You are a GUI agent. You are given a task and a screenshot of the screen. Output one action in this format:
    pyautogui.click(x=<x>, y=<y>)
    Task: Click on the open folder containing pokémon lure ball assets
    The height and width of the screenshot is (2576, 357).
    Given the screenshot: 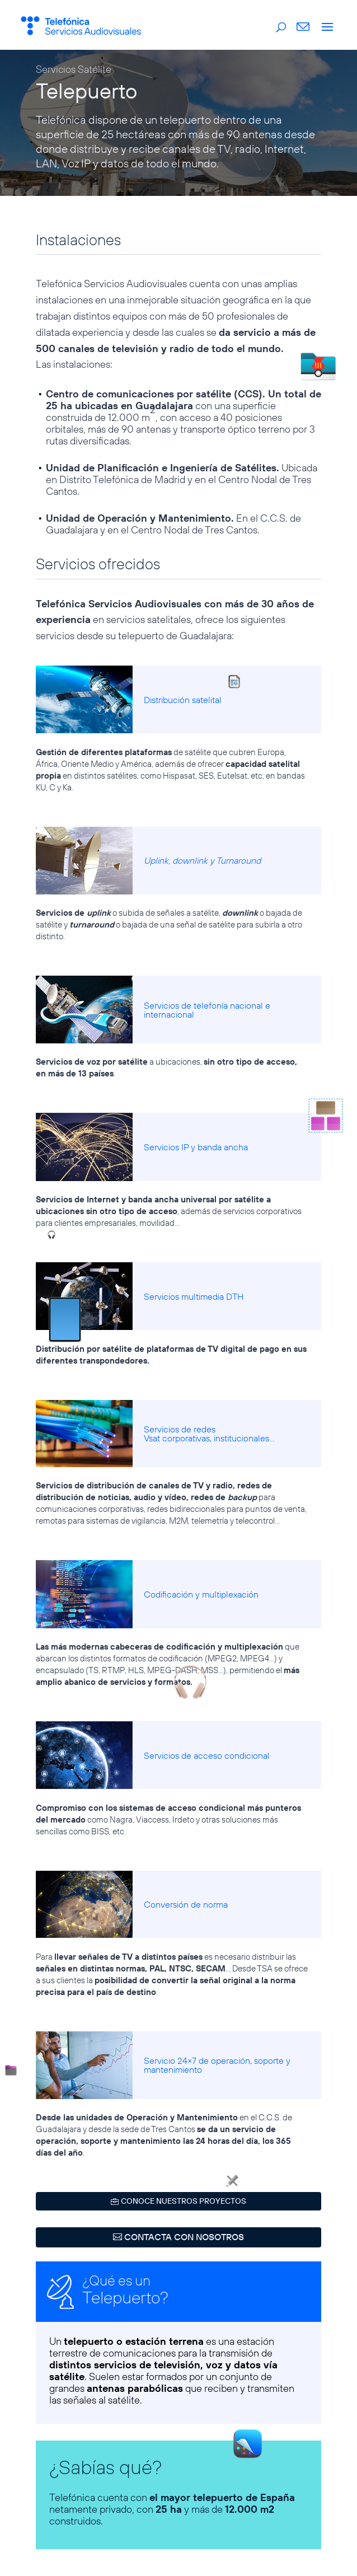 What is the action you would take?
    pyautogui.click(x=318, y=367)
    